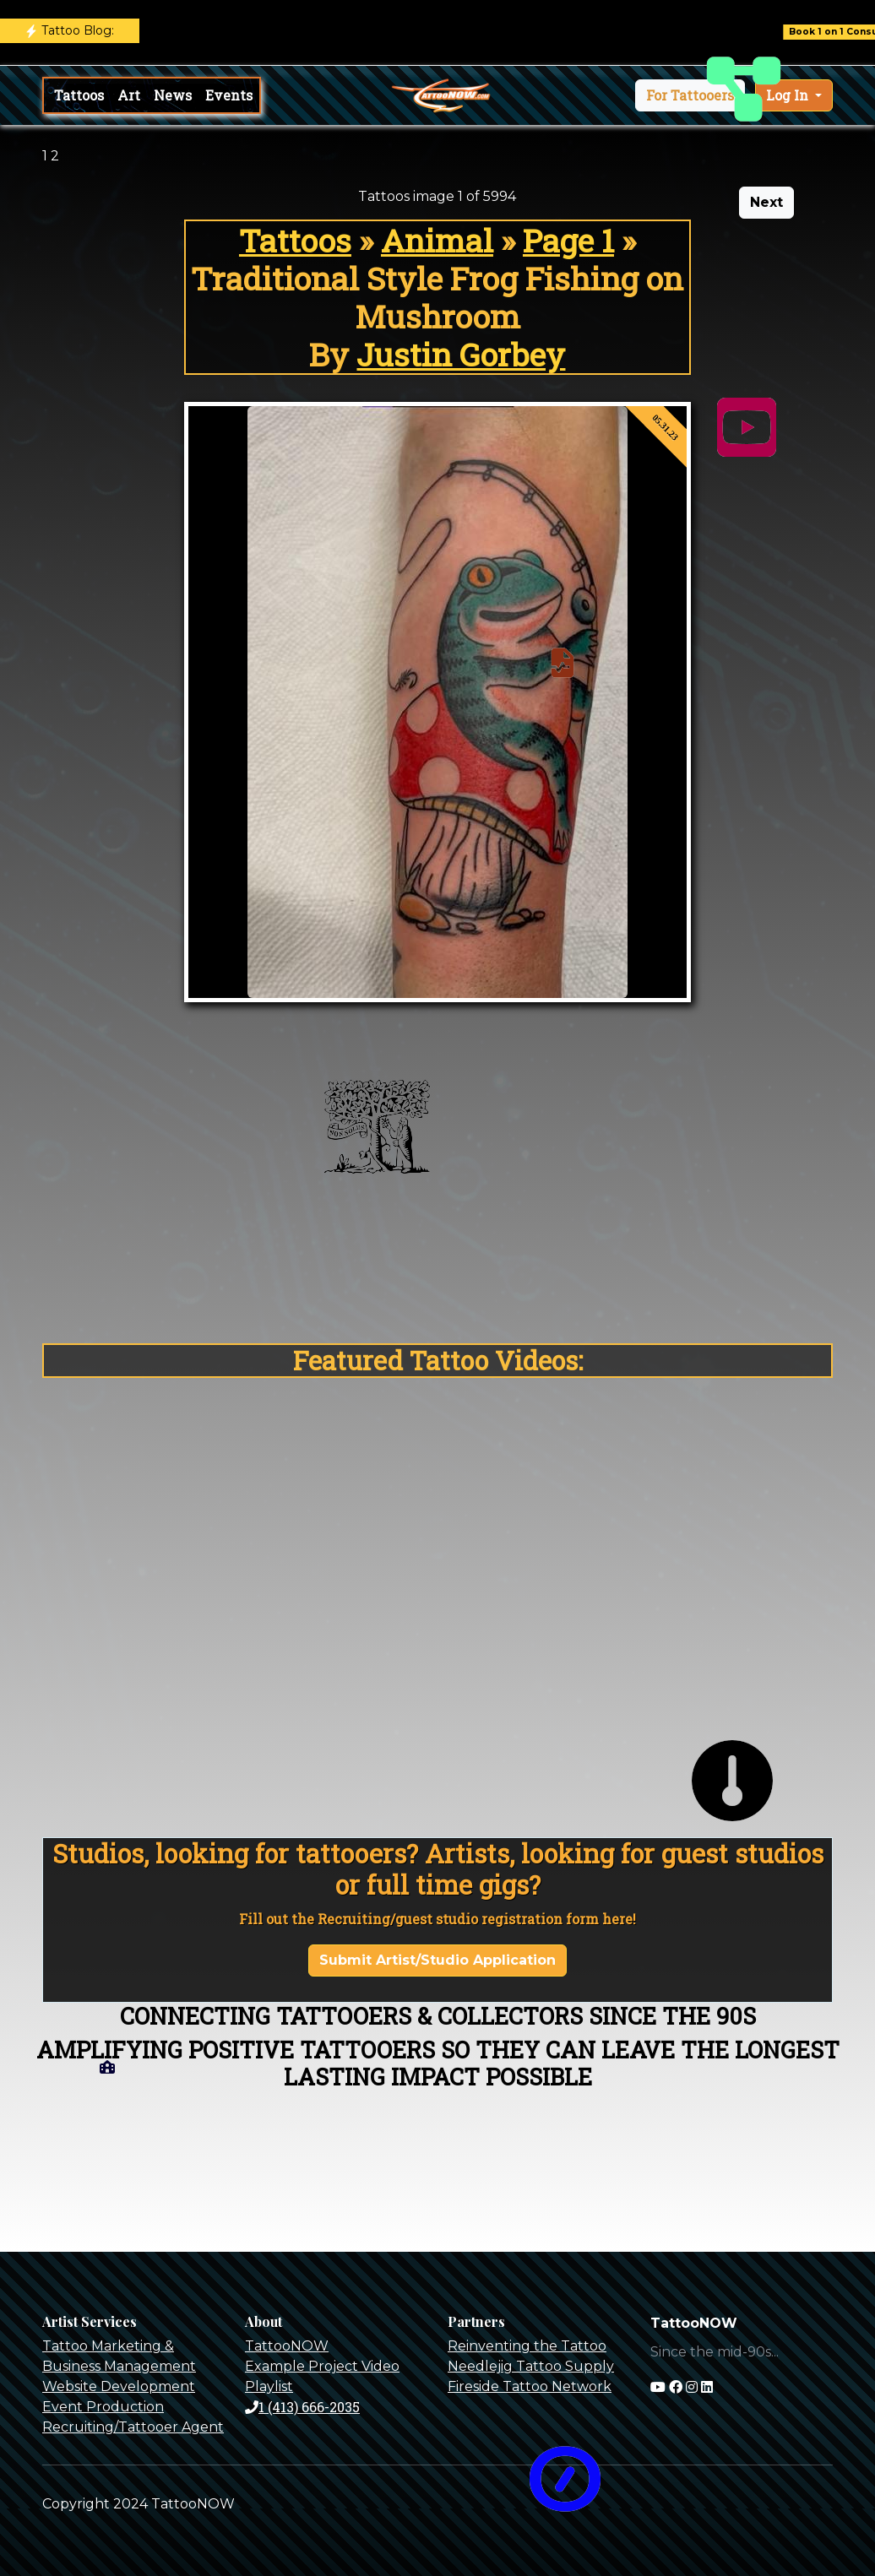  I want to click on view audio or sound file, so click(562, 663).